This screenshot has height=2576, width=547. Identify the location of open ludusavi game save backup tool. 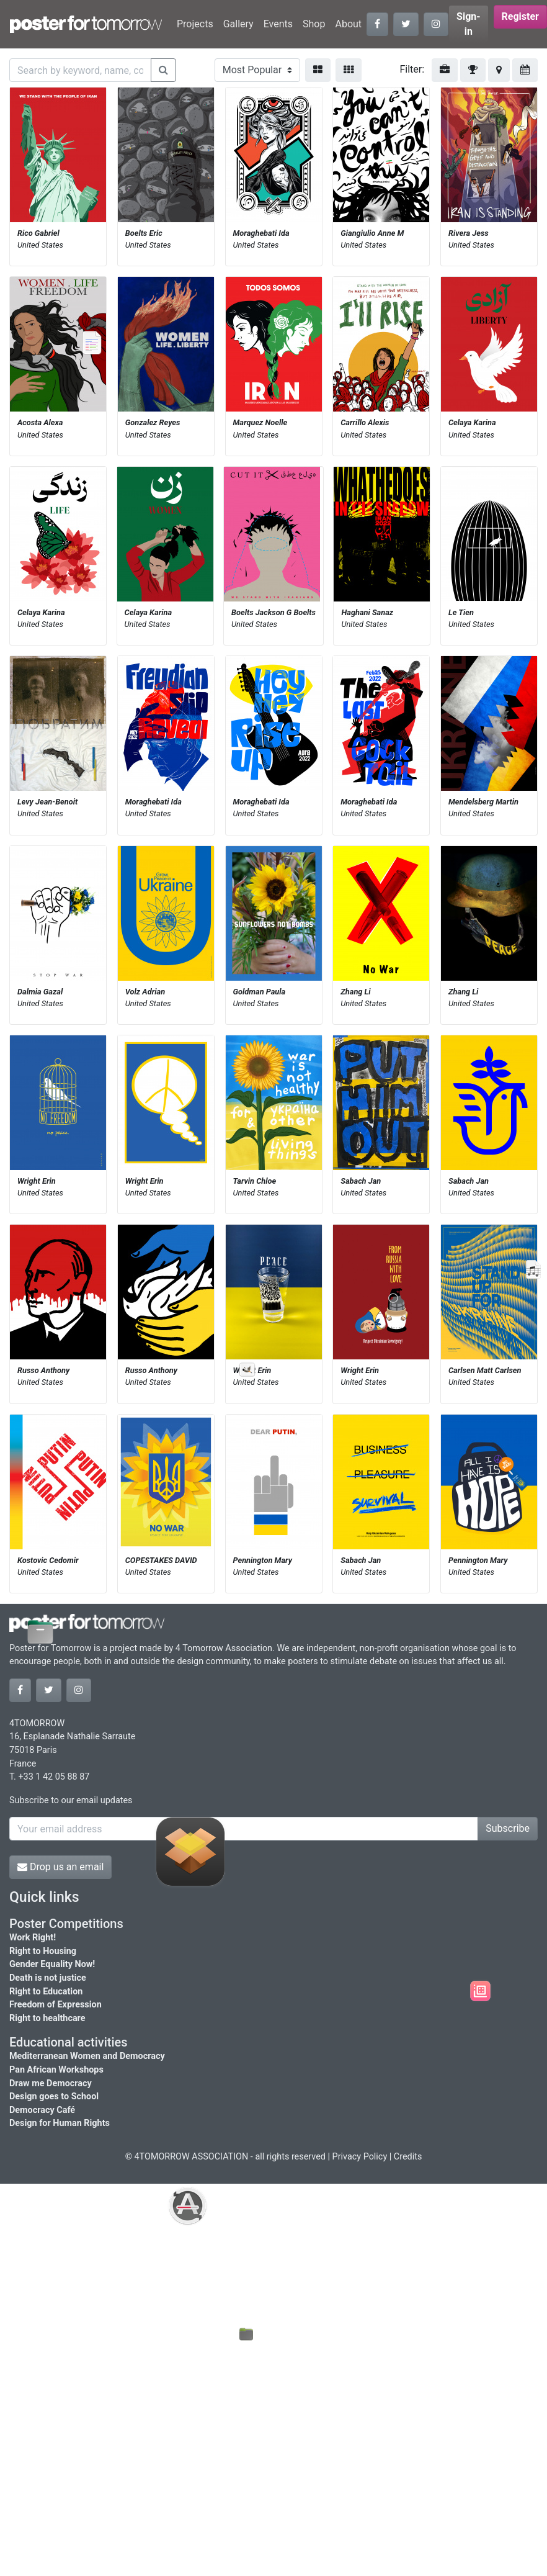
(480, 1991).